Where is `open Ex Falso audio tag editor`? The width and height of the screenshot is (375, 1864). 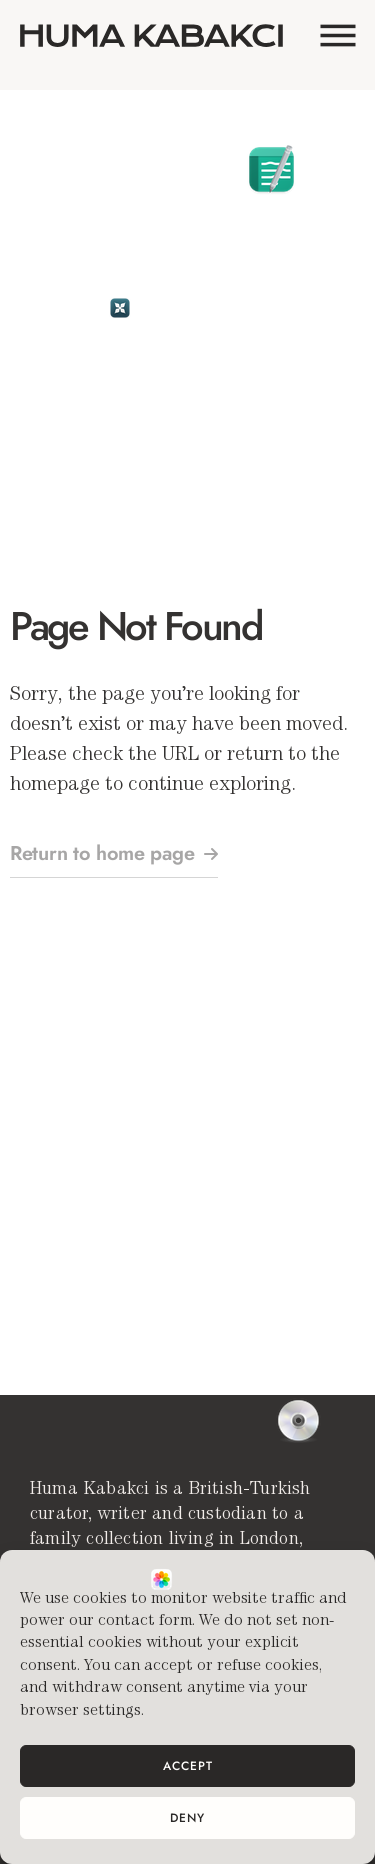
open Ex Falso audio tag editor is located at coordinates (120, 308).